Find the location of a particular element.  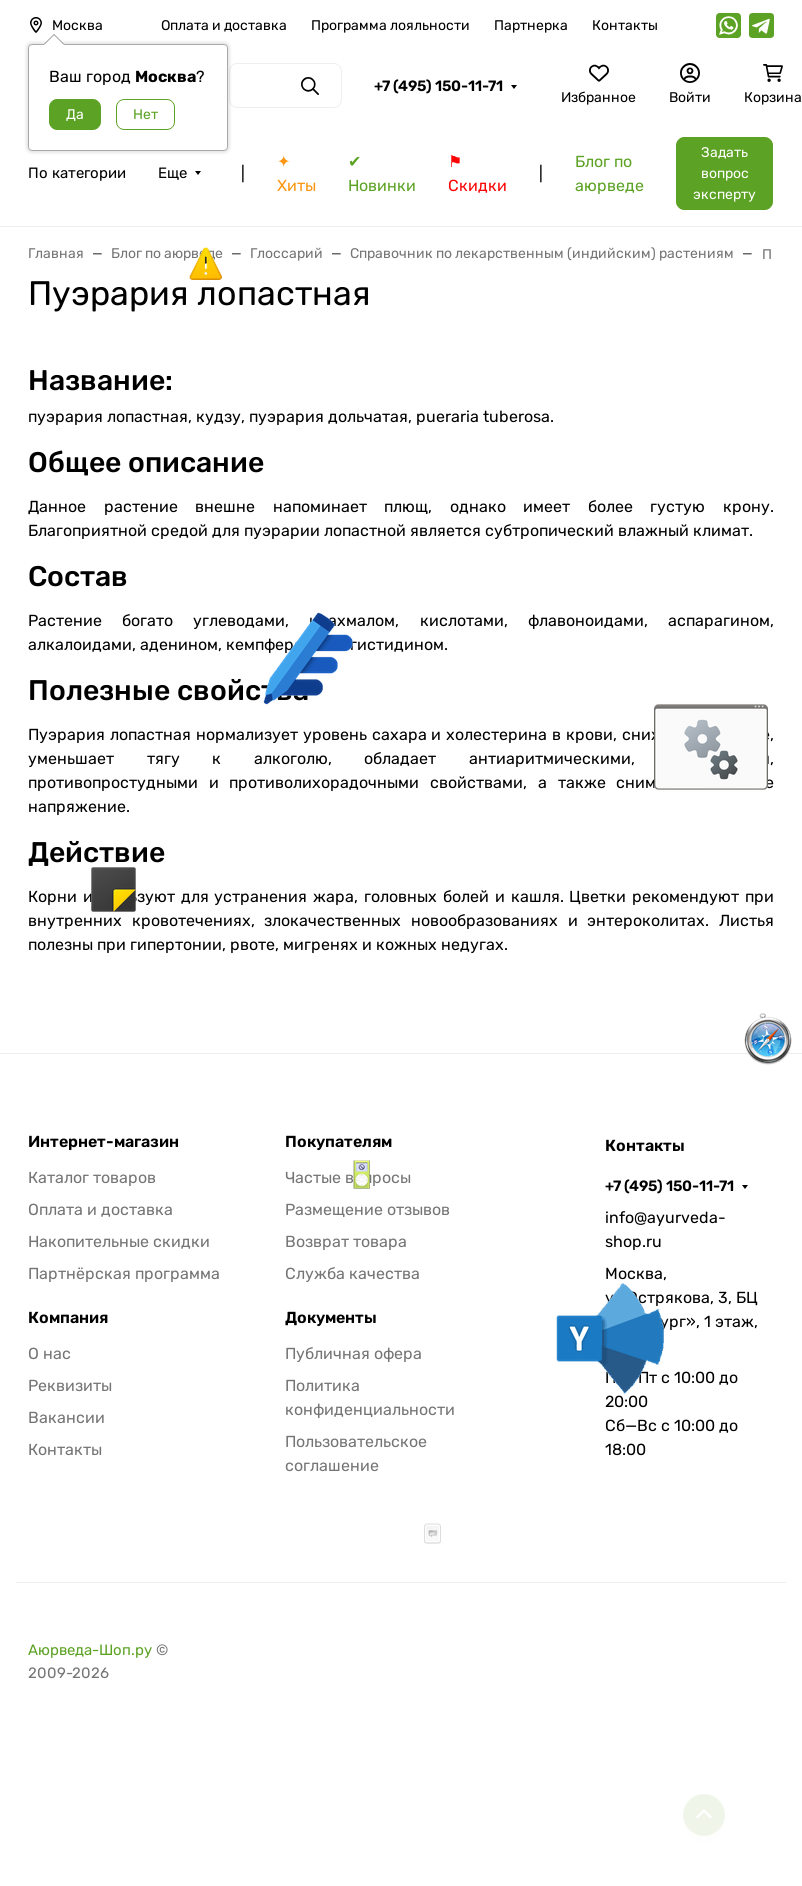

indicates a warning or alert status is located at coordinates (188, 246).